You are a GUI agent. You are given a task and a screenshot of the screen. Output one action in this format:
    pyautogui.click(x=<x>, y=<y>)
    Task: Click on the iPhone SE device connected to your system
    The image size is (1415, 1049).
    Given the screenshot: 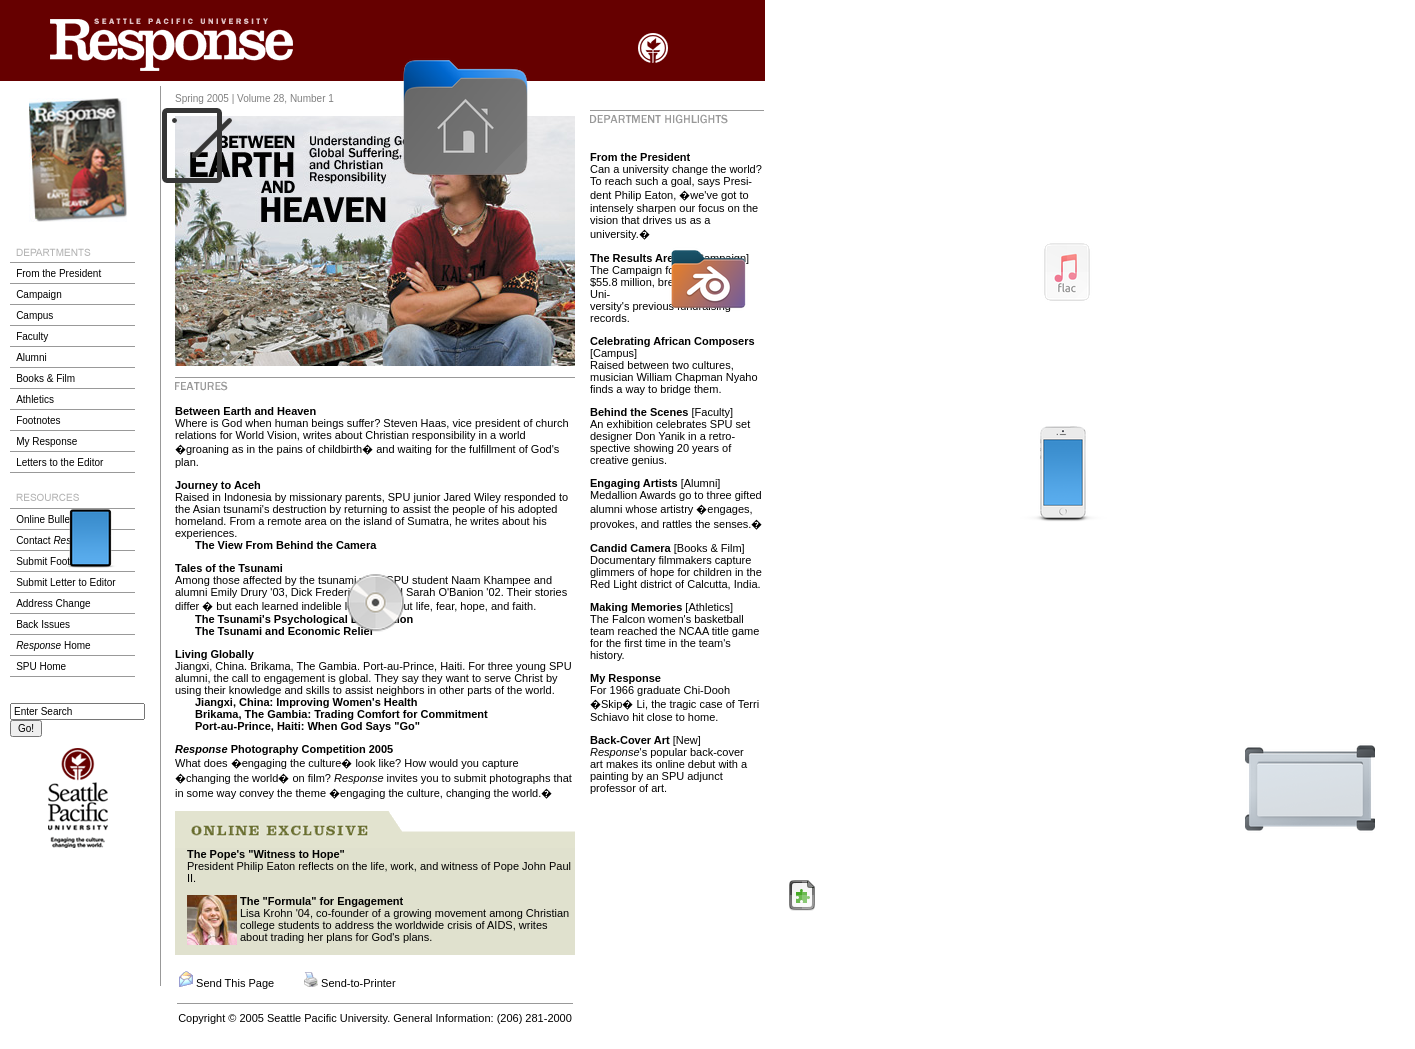 What is the action you would take?
    pyautogui.click(x=1063, y=474)
    